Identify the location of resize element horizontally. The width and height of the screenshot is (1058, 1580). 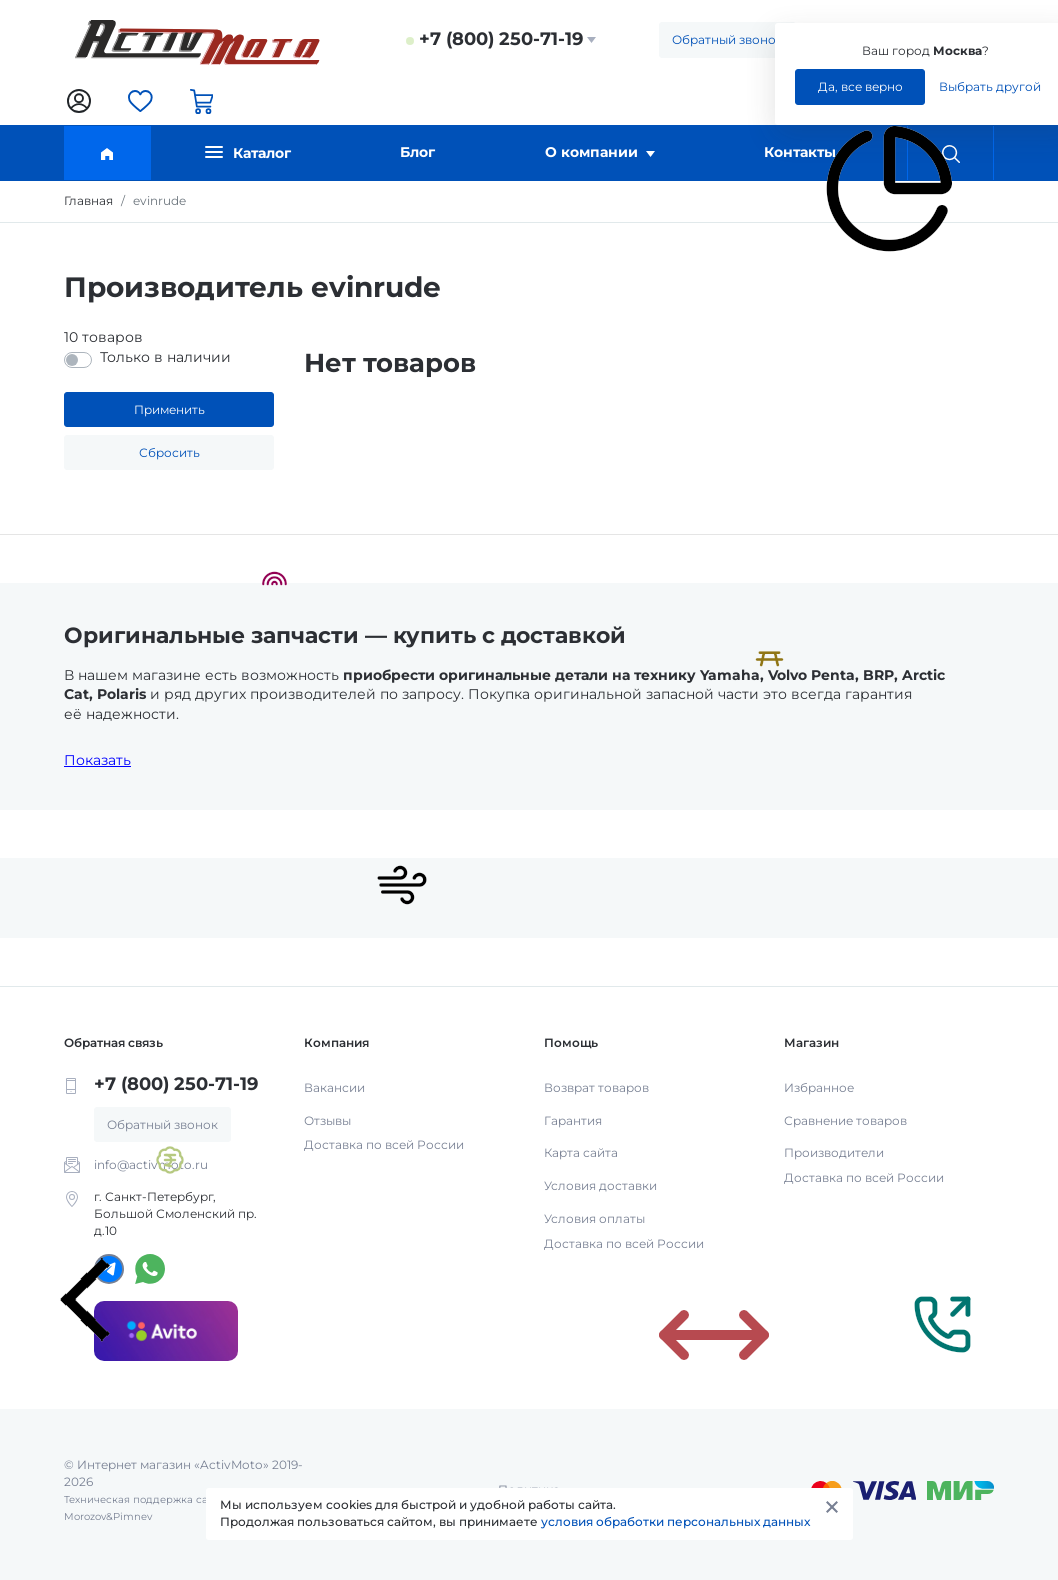
(714, 1335).